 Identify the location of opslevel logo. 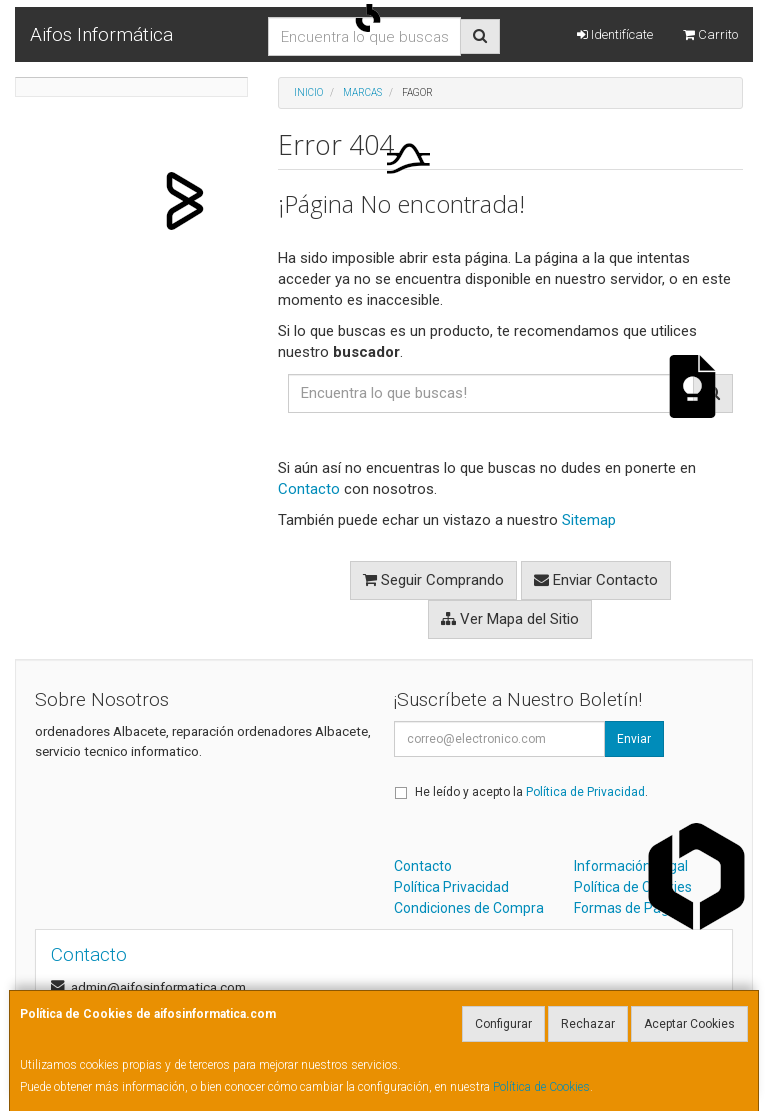
(696, 876).